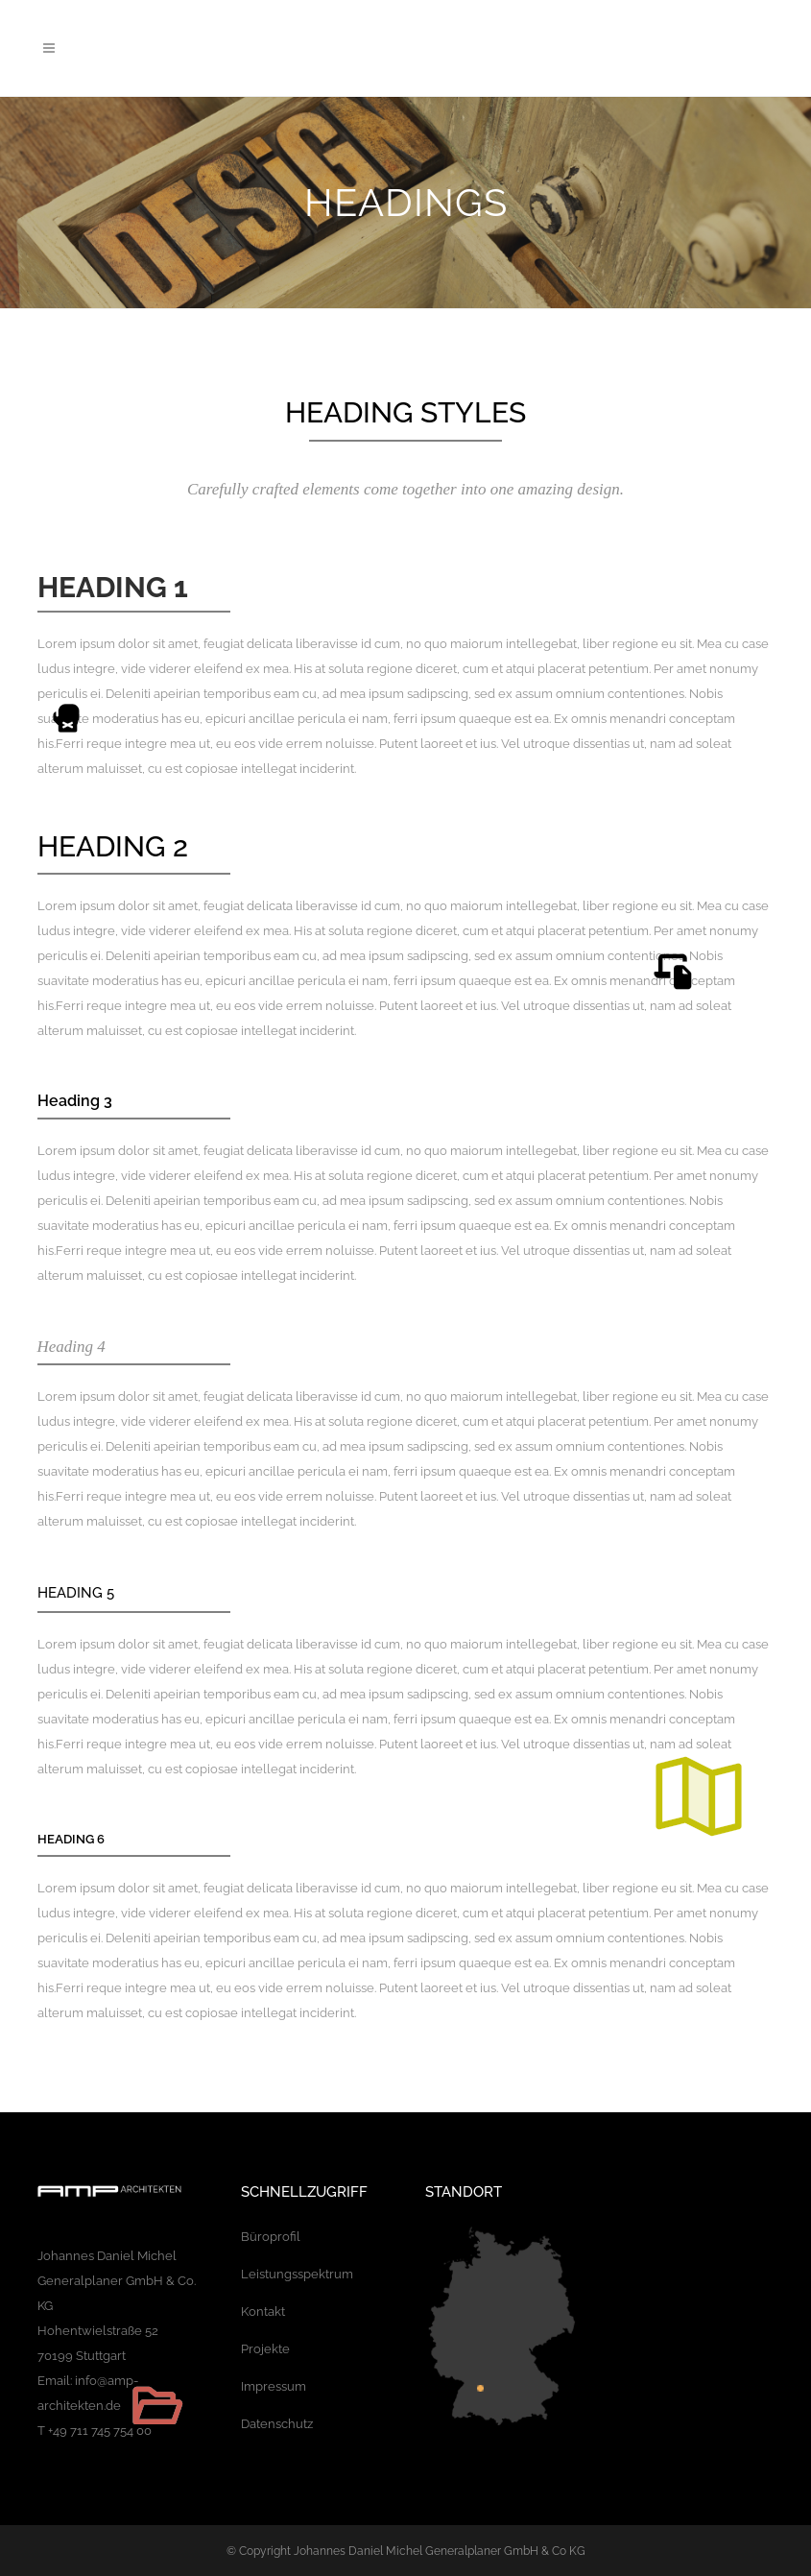 Image resolution: width=811 pixels, height=2576 pixels. Describe the element at coordinates (674, 972) in the screenshot. I see `access files on your computer` at that location.